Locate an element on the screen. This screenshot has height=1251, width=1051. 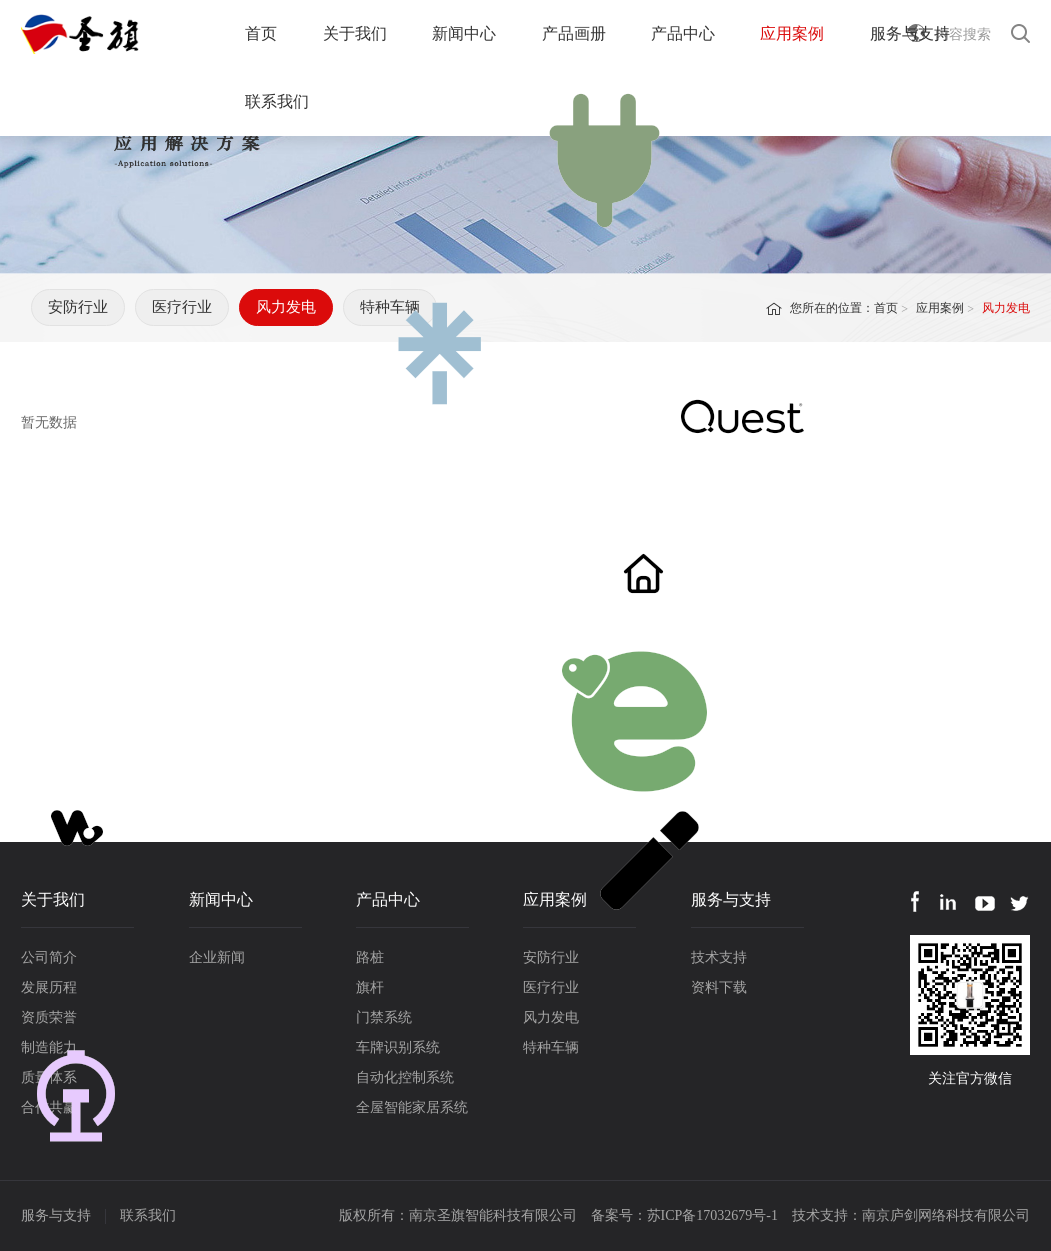
china railway logo is located at coordinates (76, 1098).